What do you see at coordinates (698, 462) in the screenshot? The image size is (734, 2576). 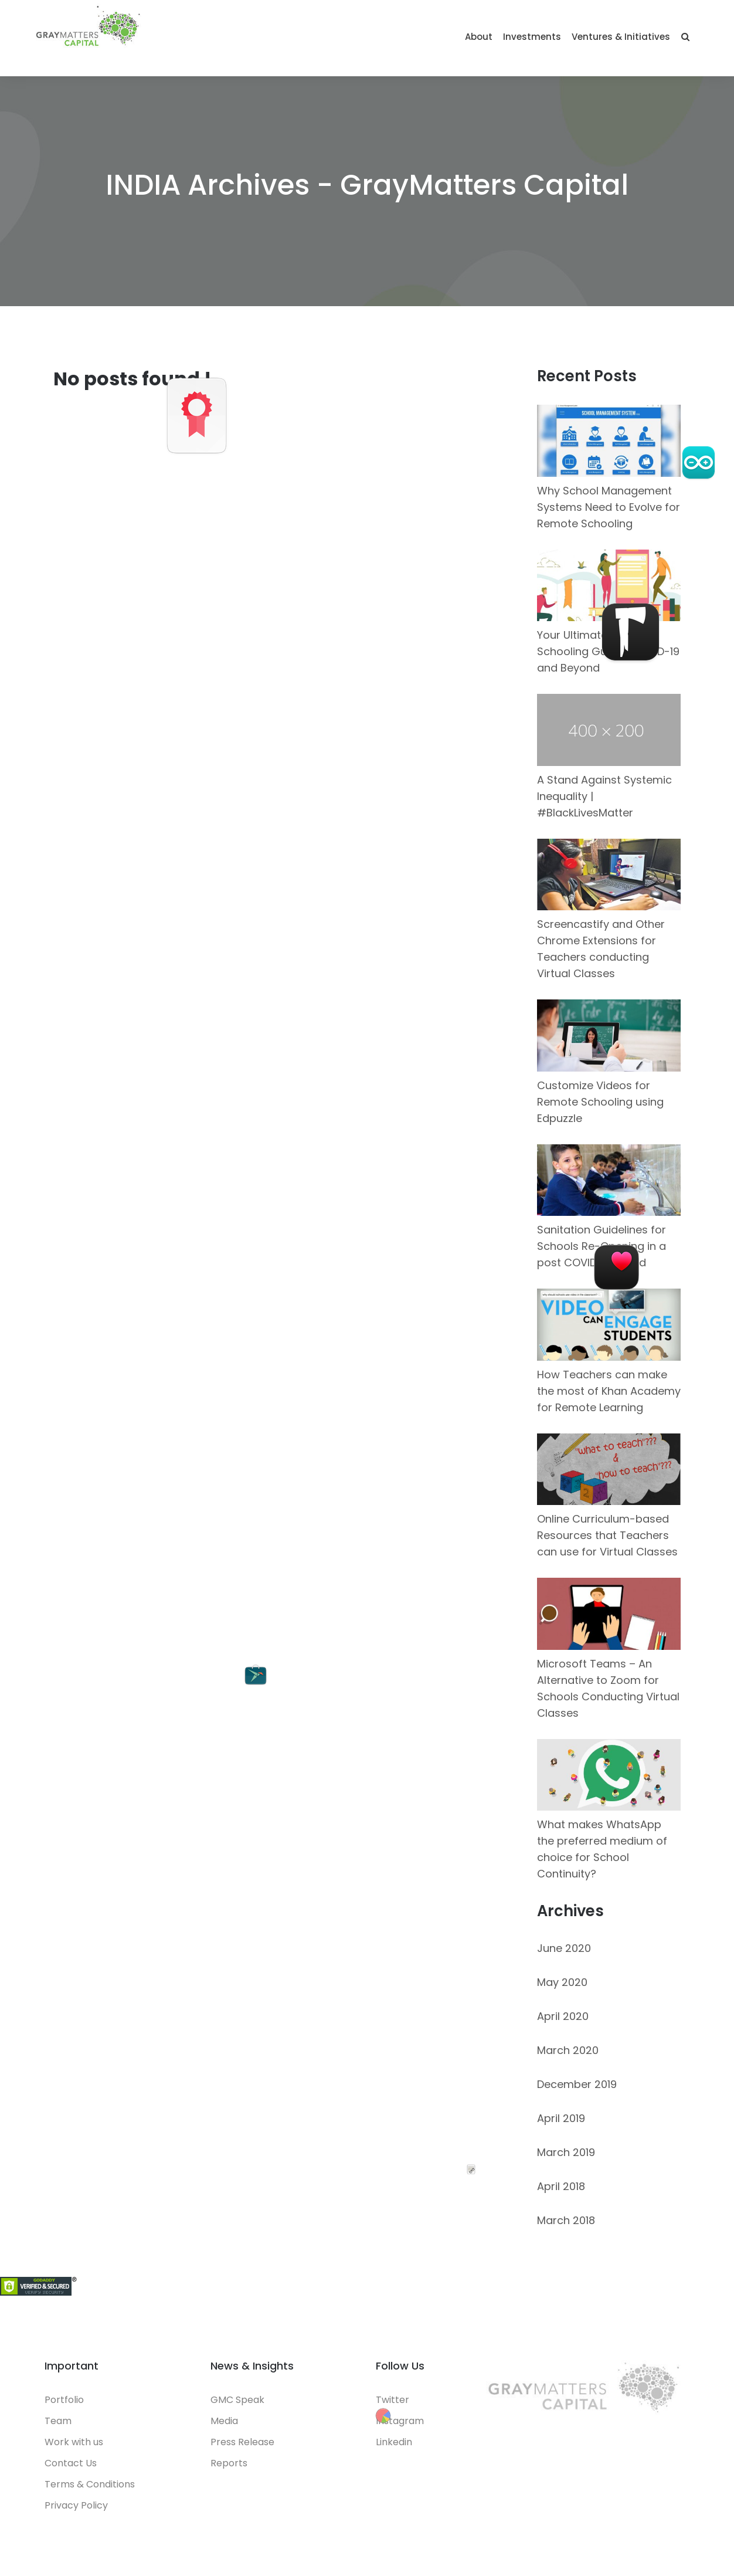 I see `open the Arduino IDE application` at bounding box center [698, 462].